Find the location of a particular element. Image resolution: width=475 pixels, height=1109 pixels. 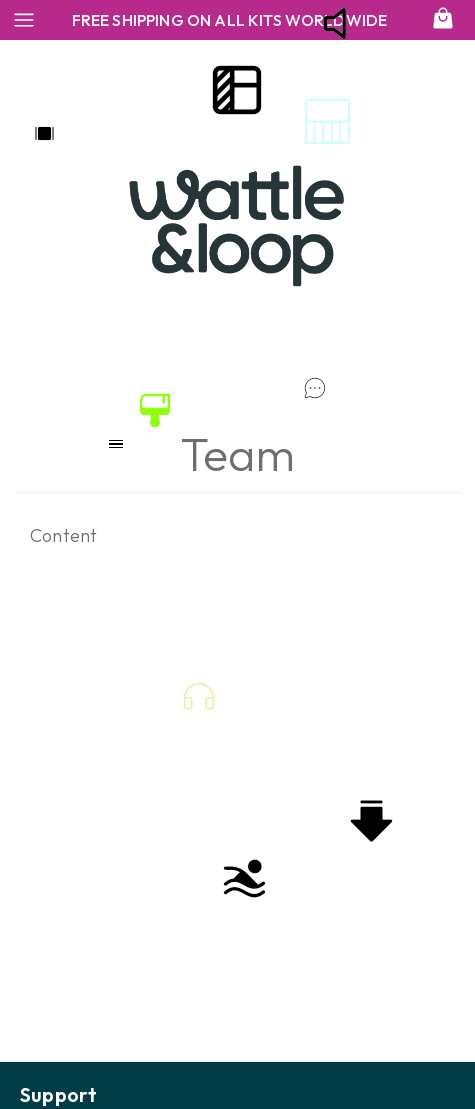

speaker with no audio output is located at coordinates (339, 23).